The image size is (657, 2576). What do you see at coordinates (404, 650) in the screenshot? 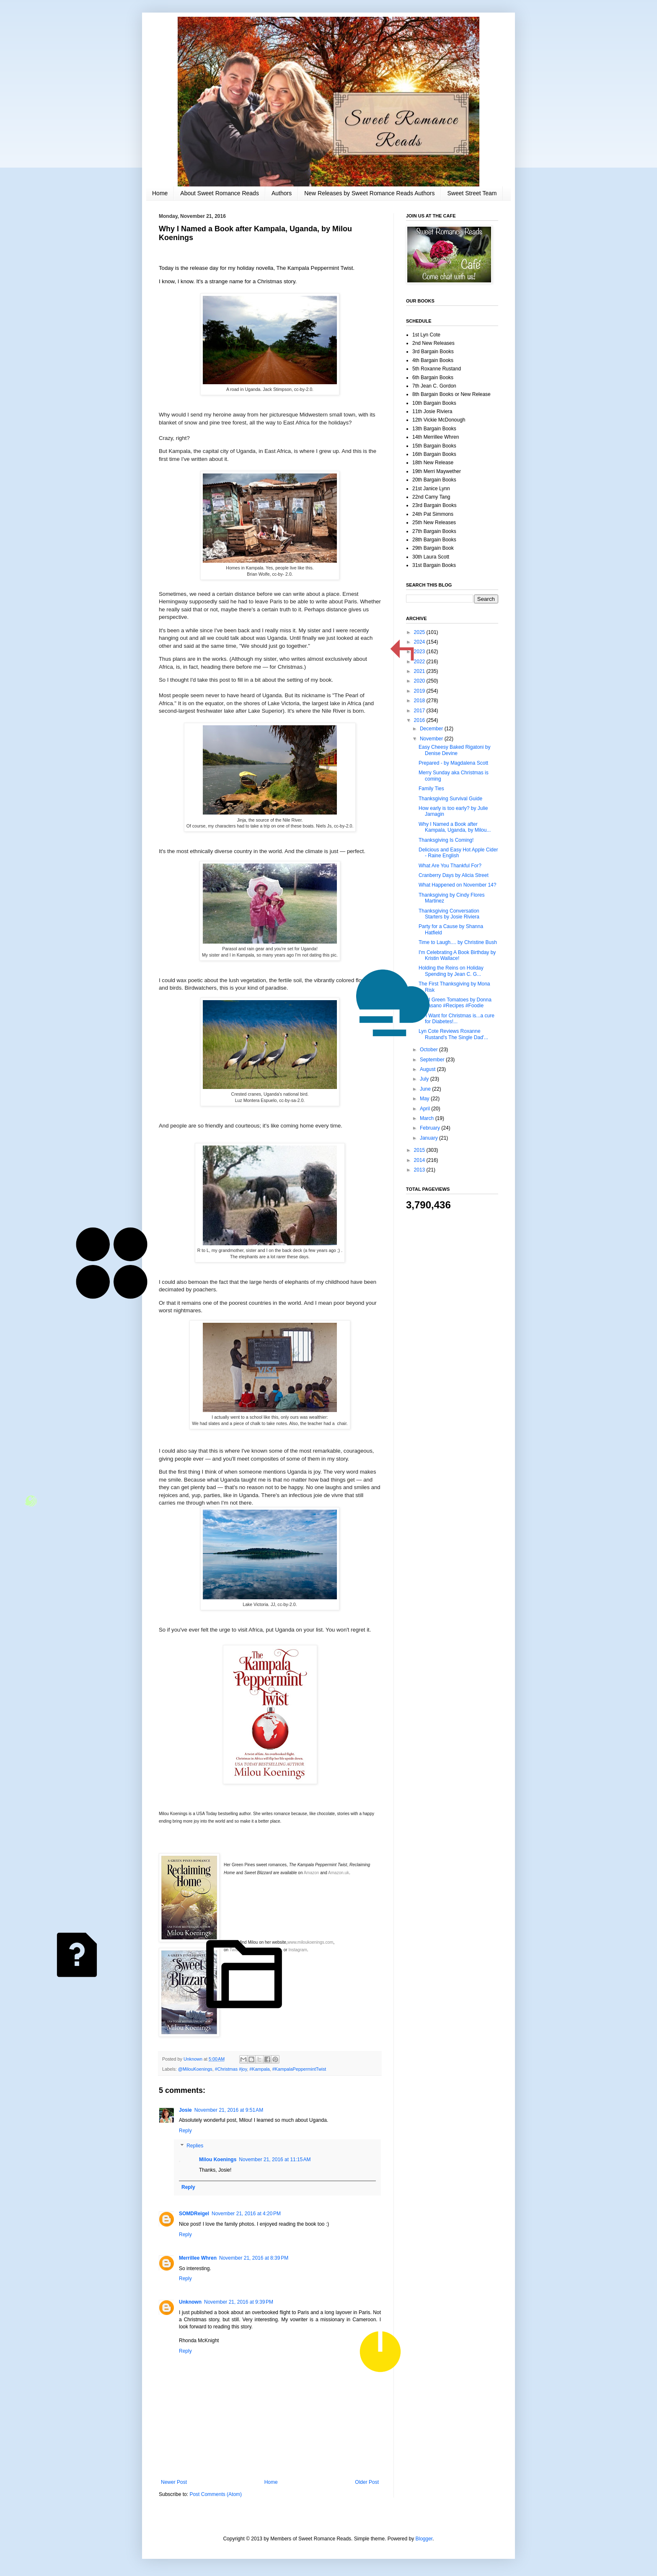
I see `reply to a message` at bounding box center [404, 650].